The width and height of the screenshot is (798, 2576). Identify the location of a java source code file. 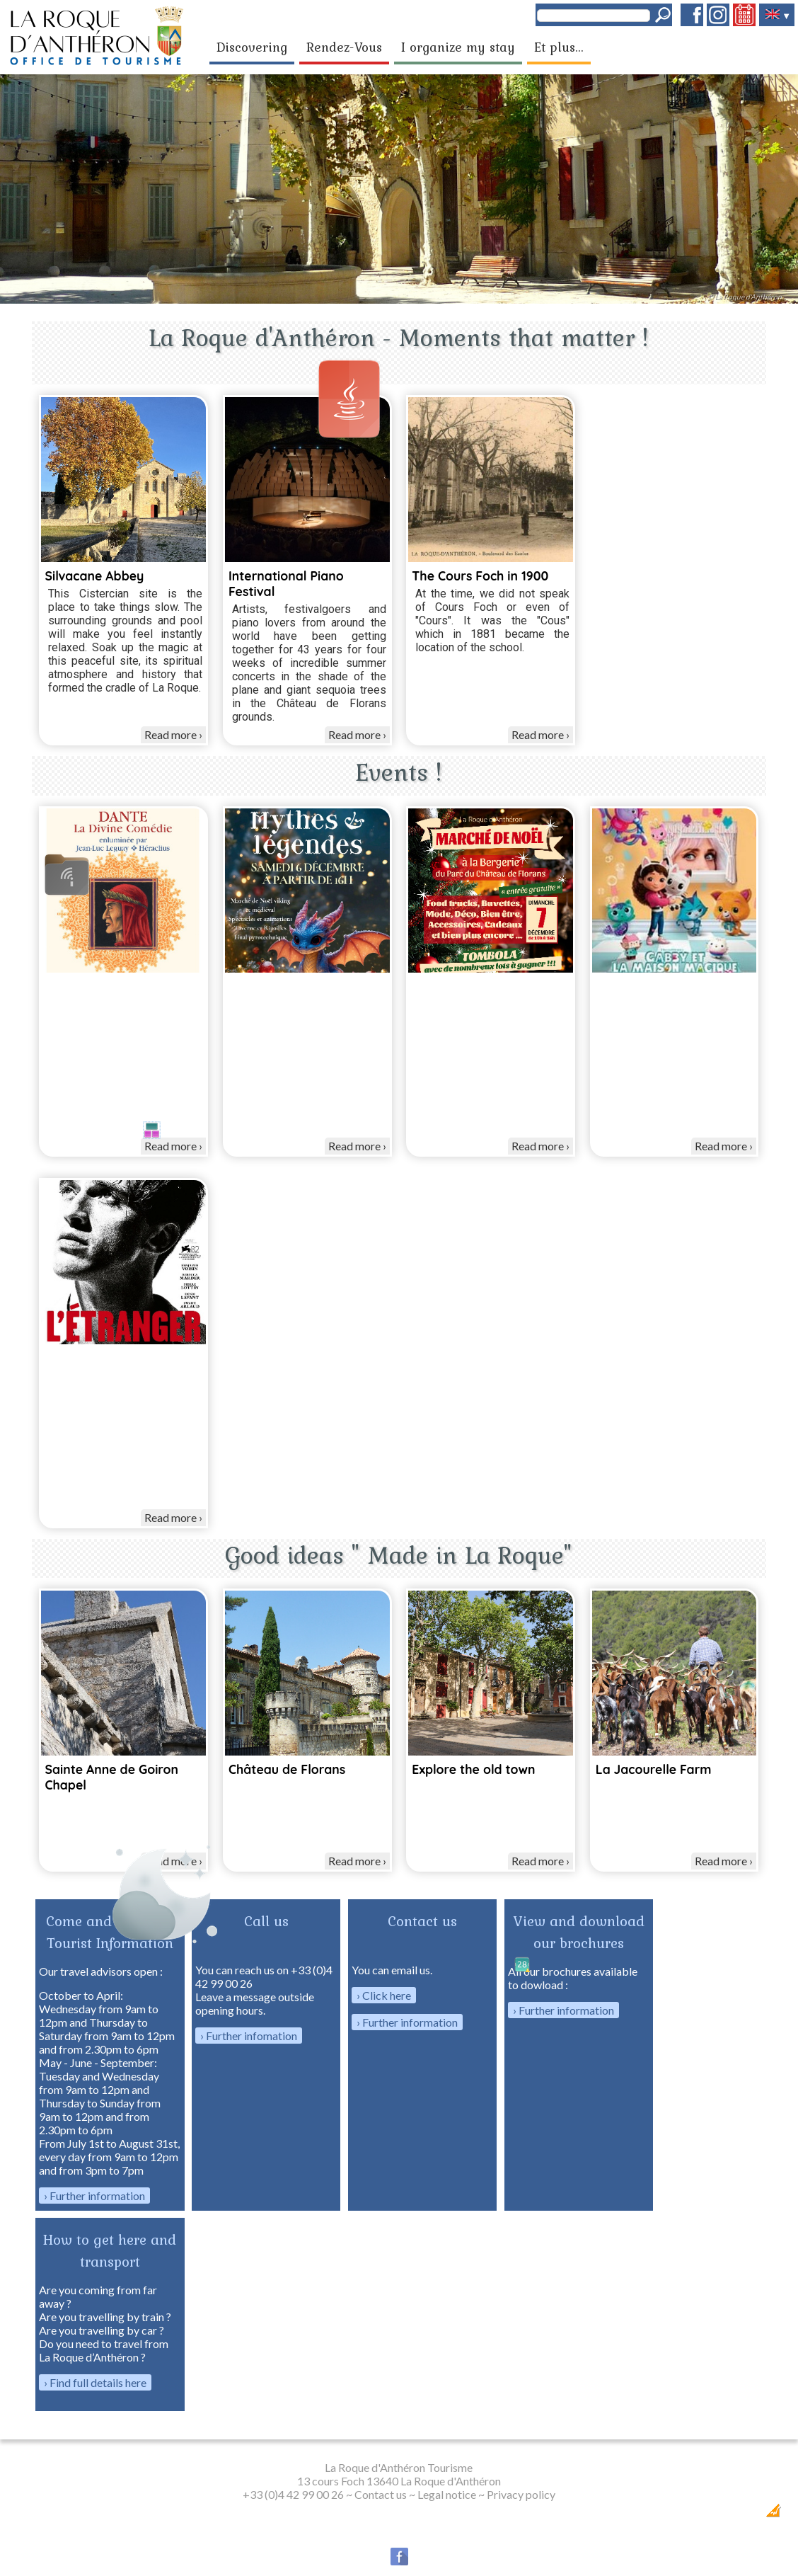
(349, 399).